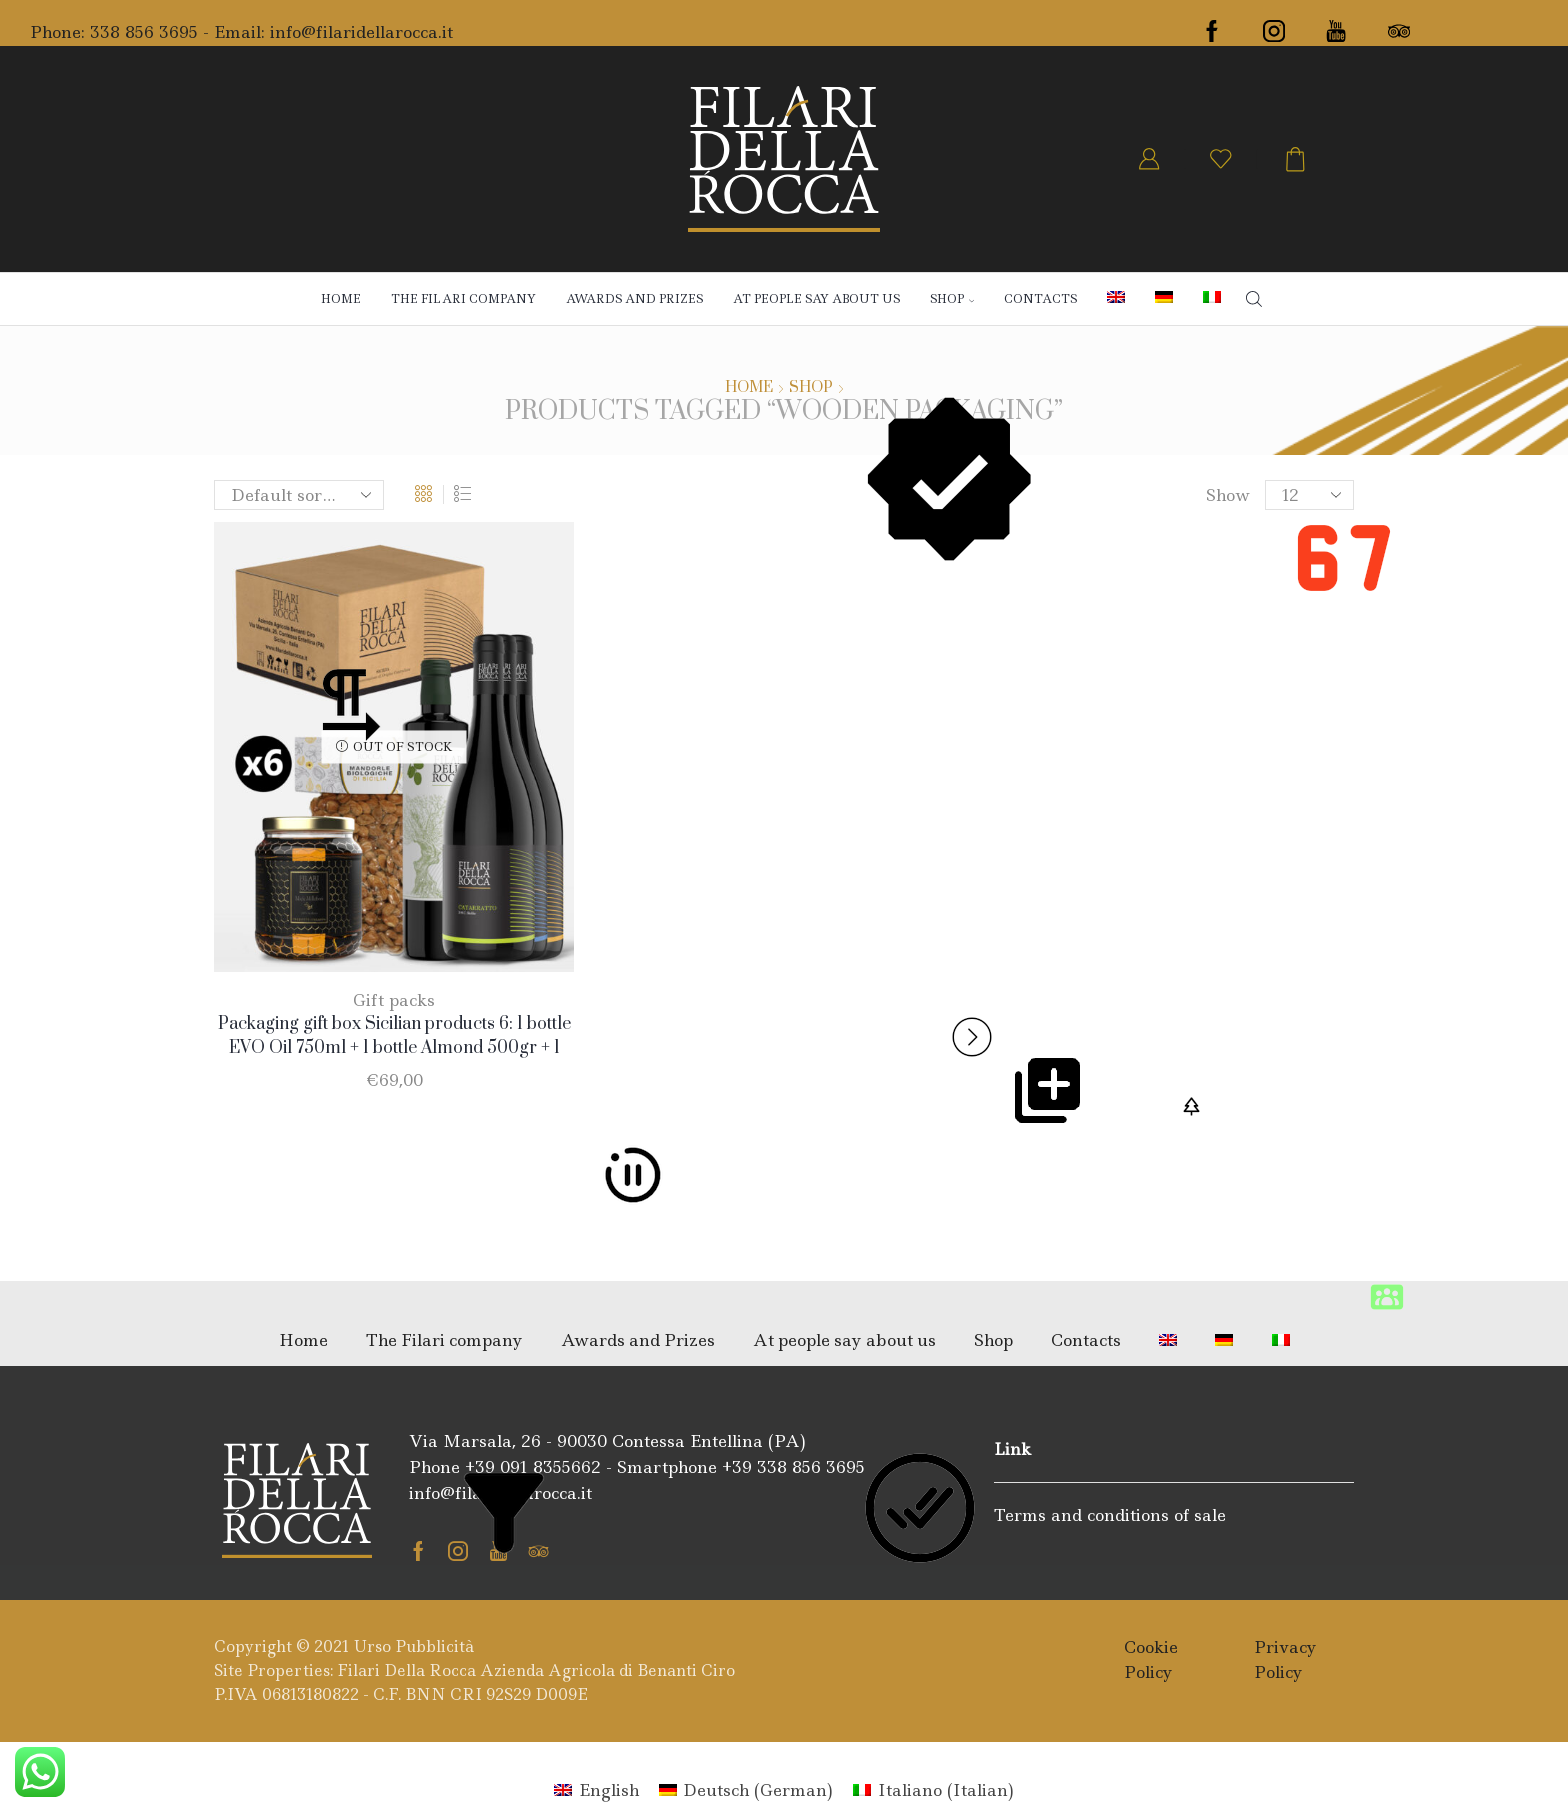  What do you see at coordinates (1387, 1297) in the screenshot?
I see `view team or group members` at bounding box center [1387, 1297].